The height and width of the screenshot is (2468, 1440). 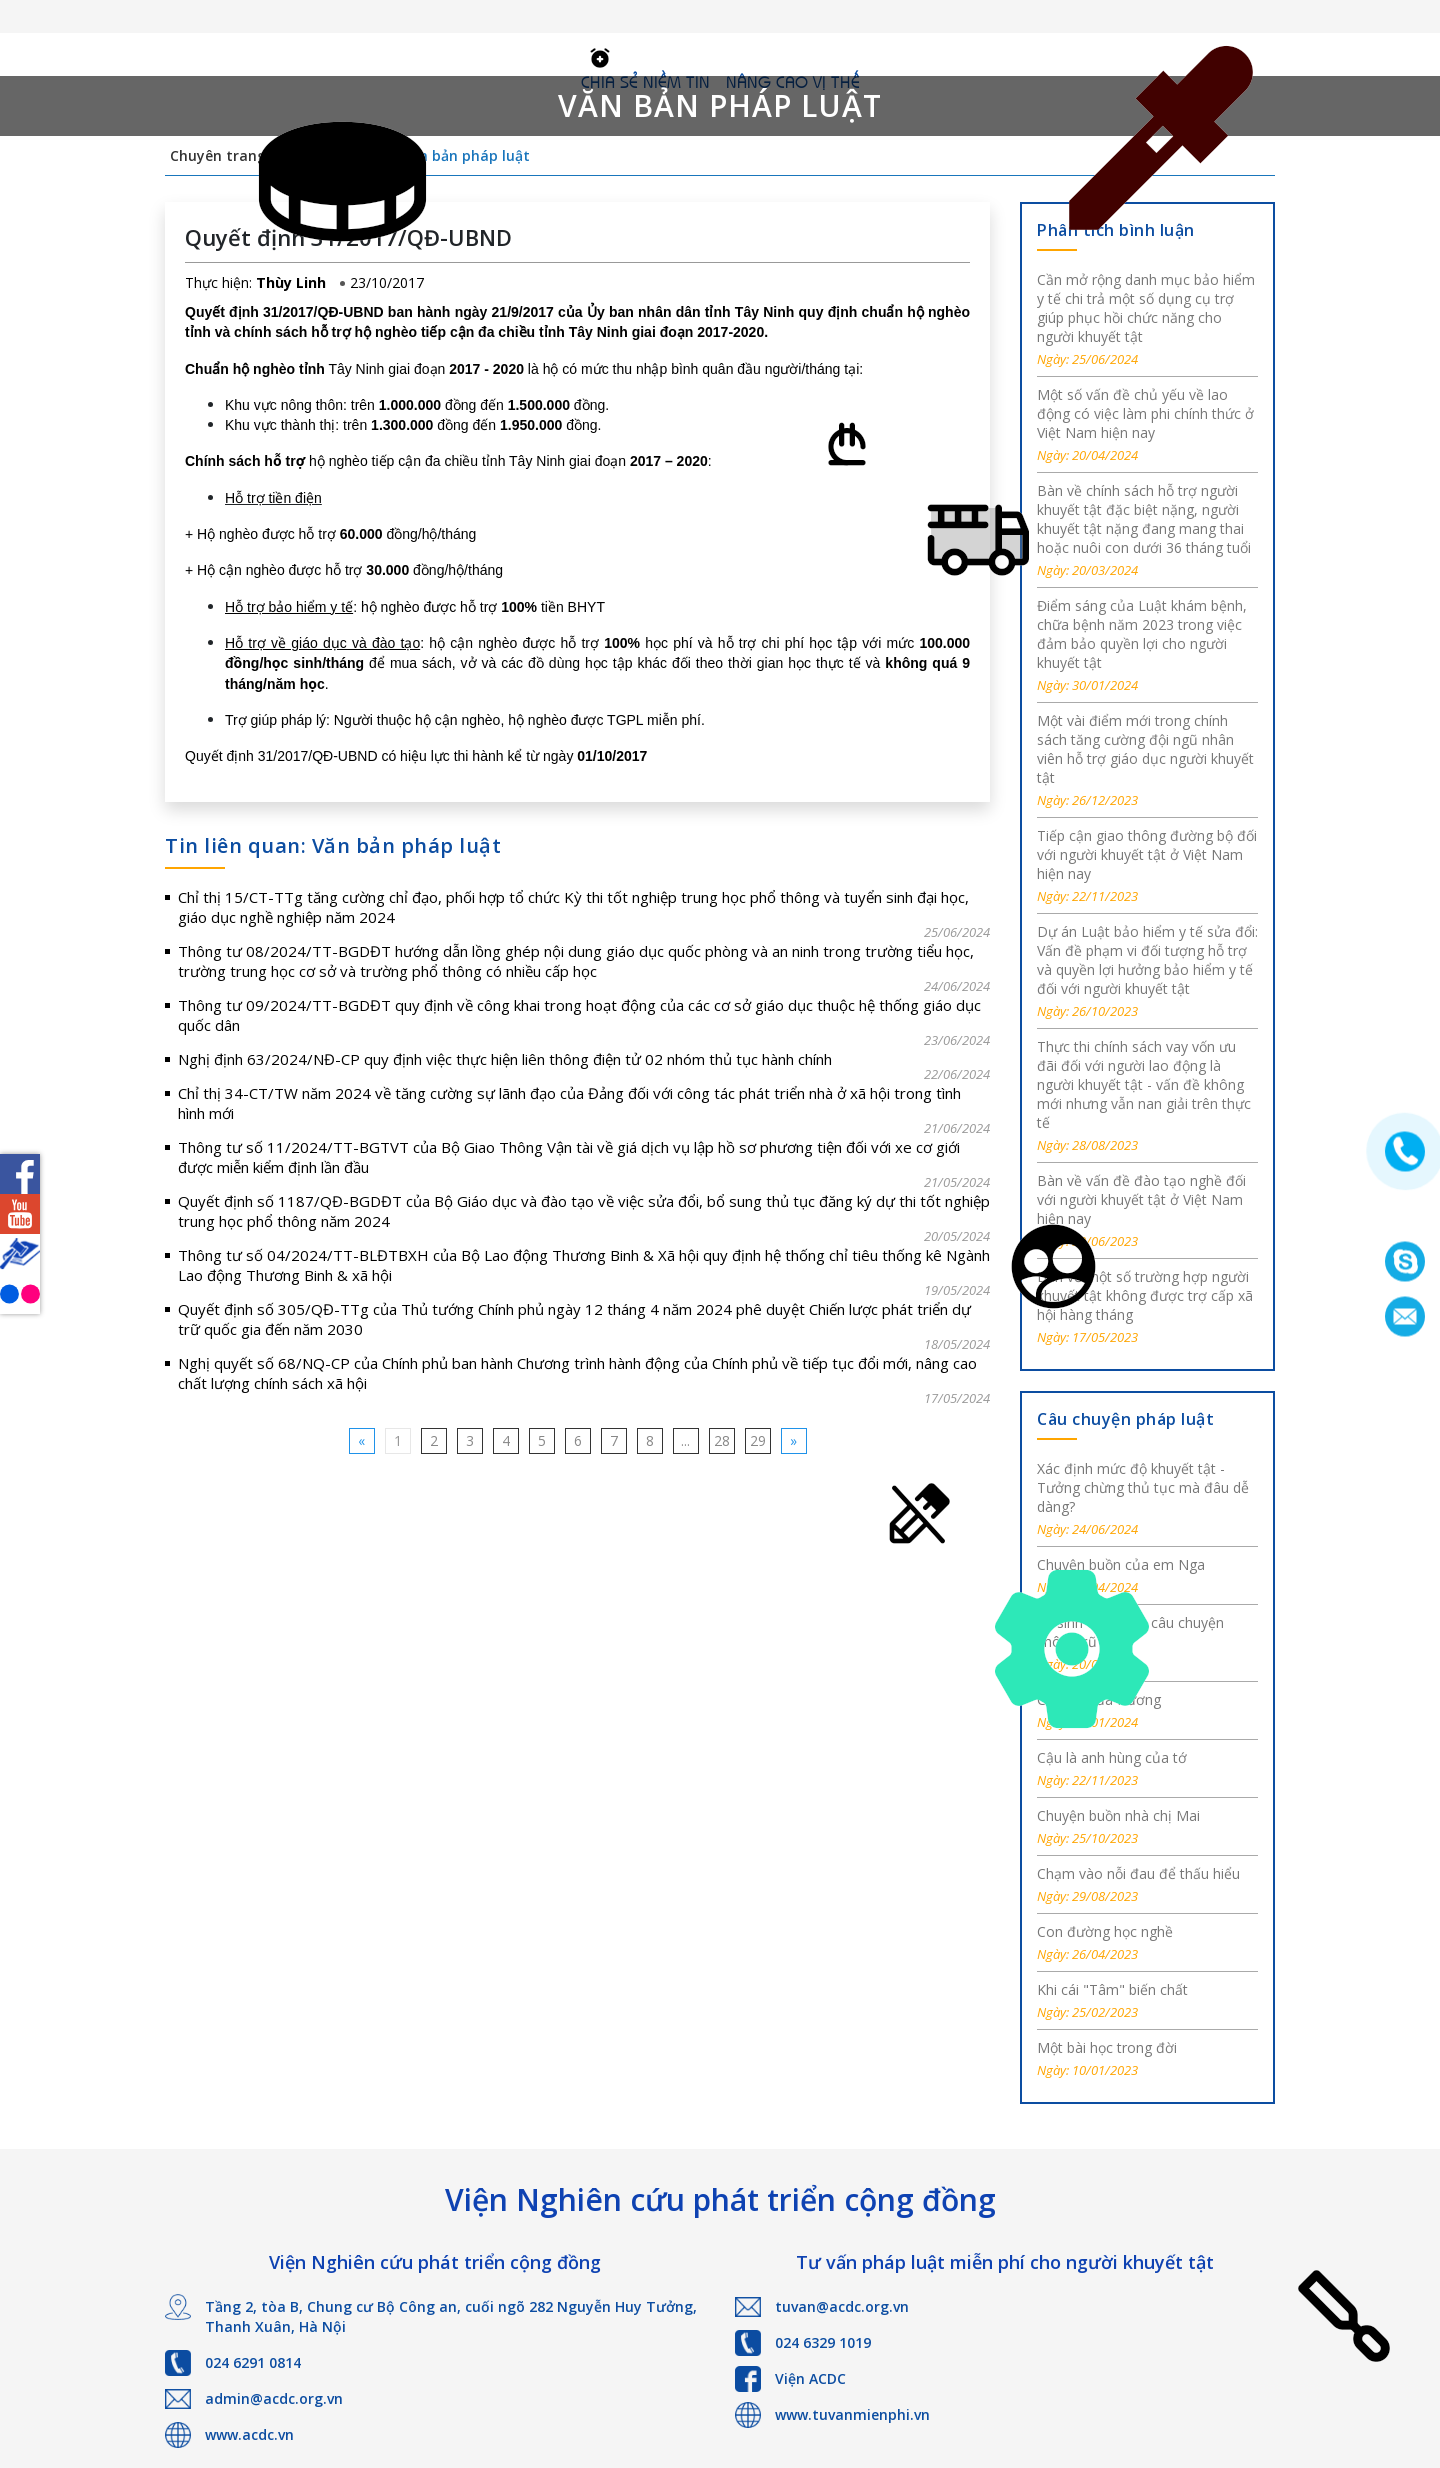 What do you see at coordinates (1053, 1266) in the screenshot?
I see `view group or team members` at bounding box center [1053, 1266].